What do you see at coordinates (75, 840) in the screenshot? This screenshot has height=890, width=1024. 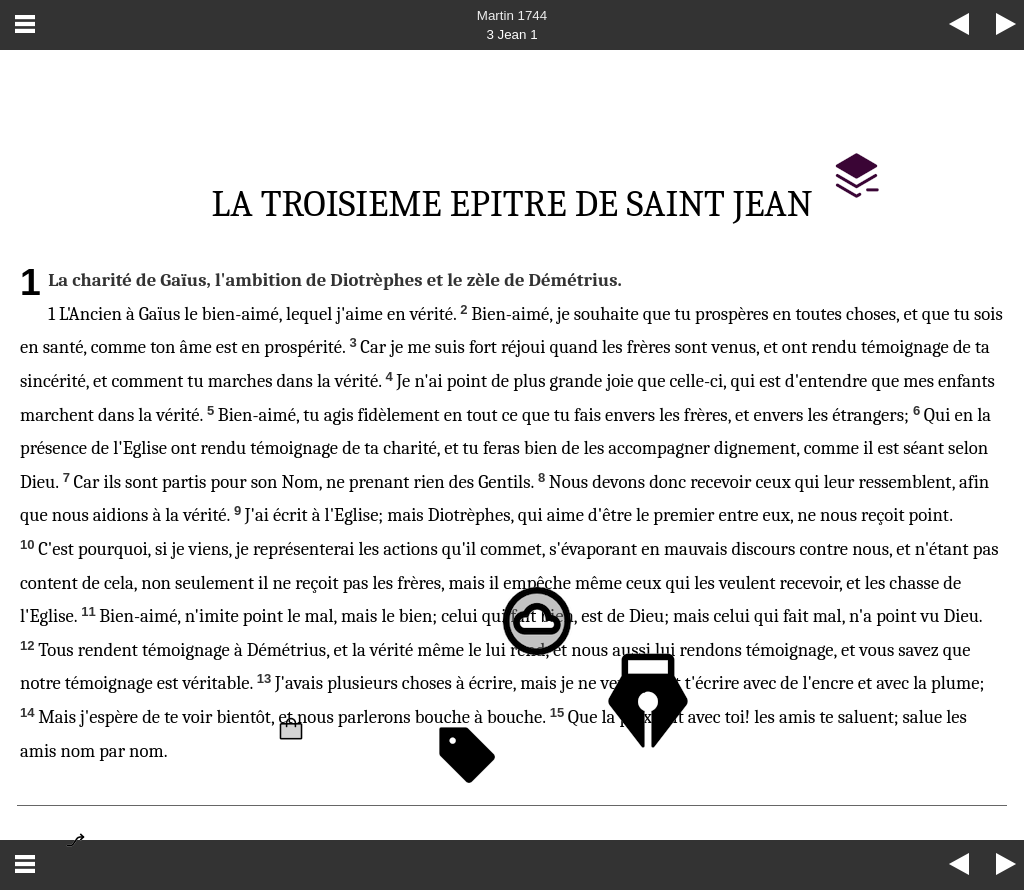 I see `indicates upward trend or growth` at bounding box center [75, 840].